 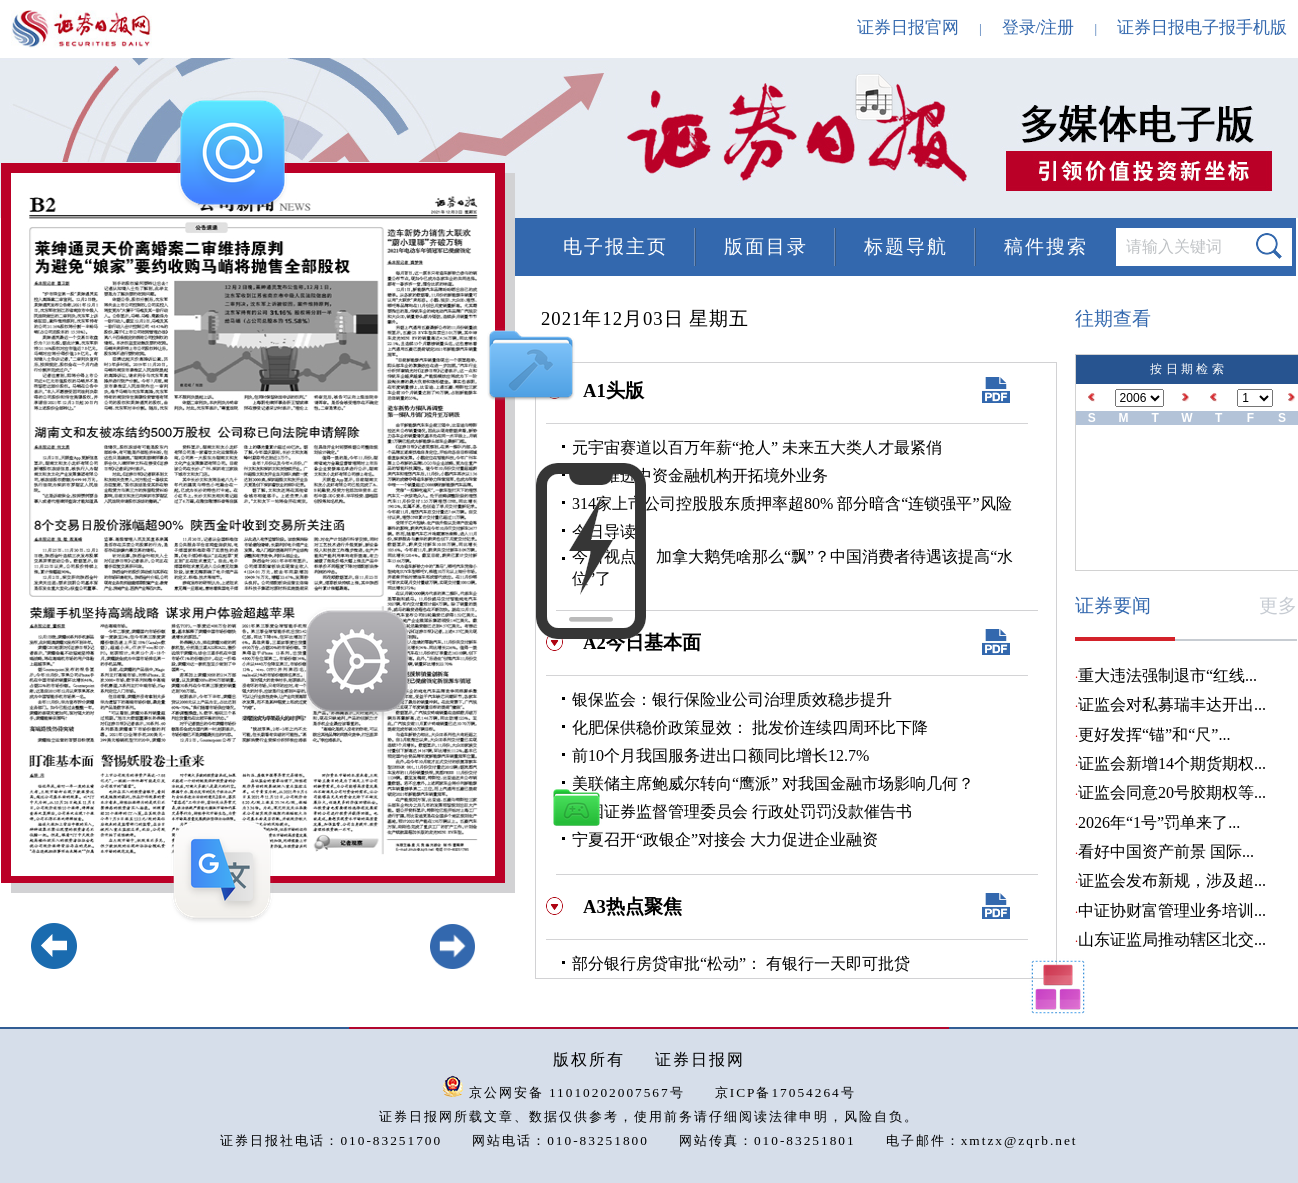 I want to click on open system preferences, so click(x=357, y=663).